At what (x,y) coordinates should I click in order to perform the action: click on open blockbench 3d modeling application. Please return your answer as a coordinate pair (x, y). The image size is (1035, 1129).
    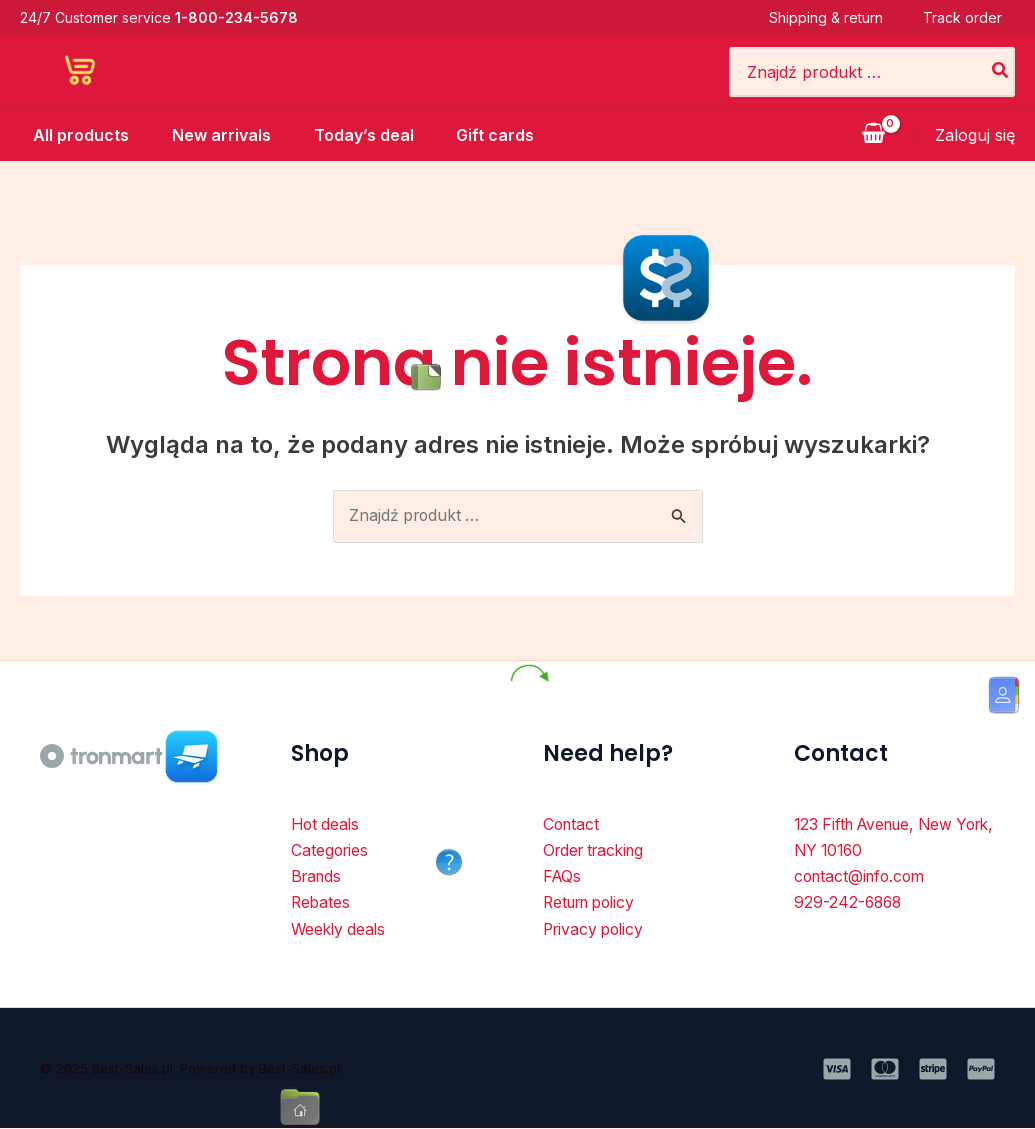
    Looking at the image, I should click on (191, 756).